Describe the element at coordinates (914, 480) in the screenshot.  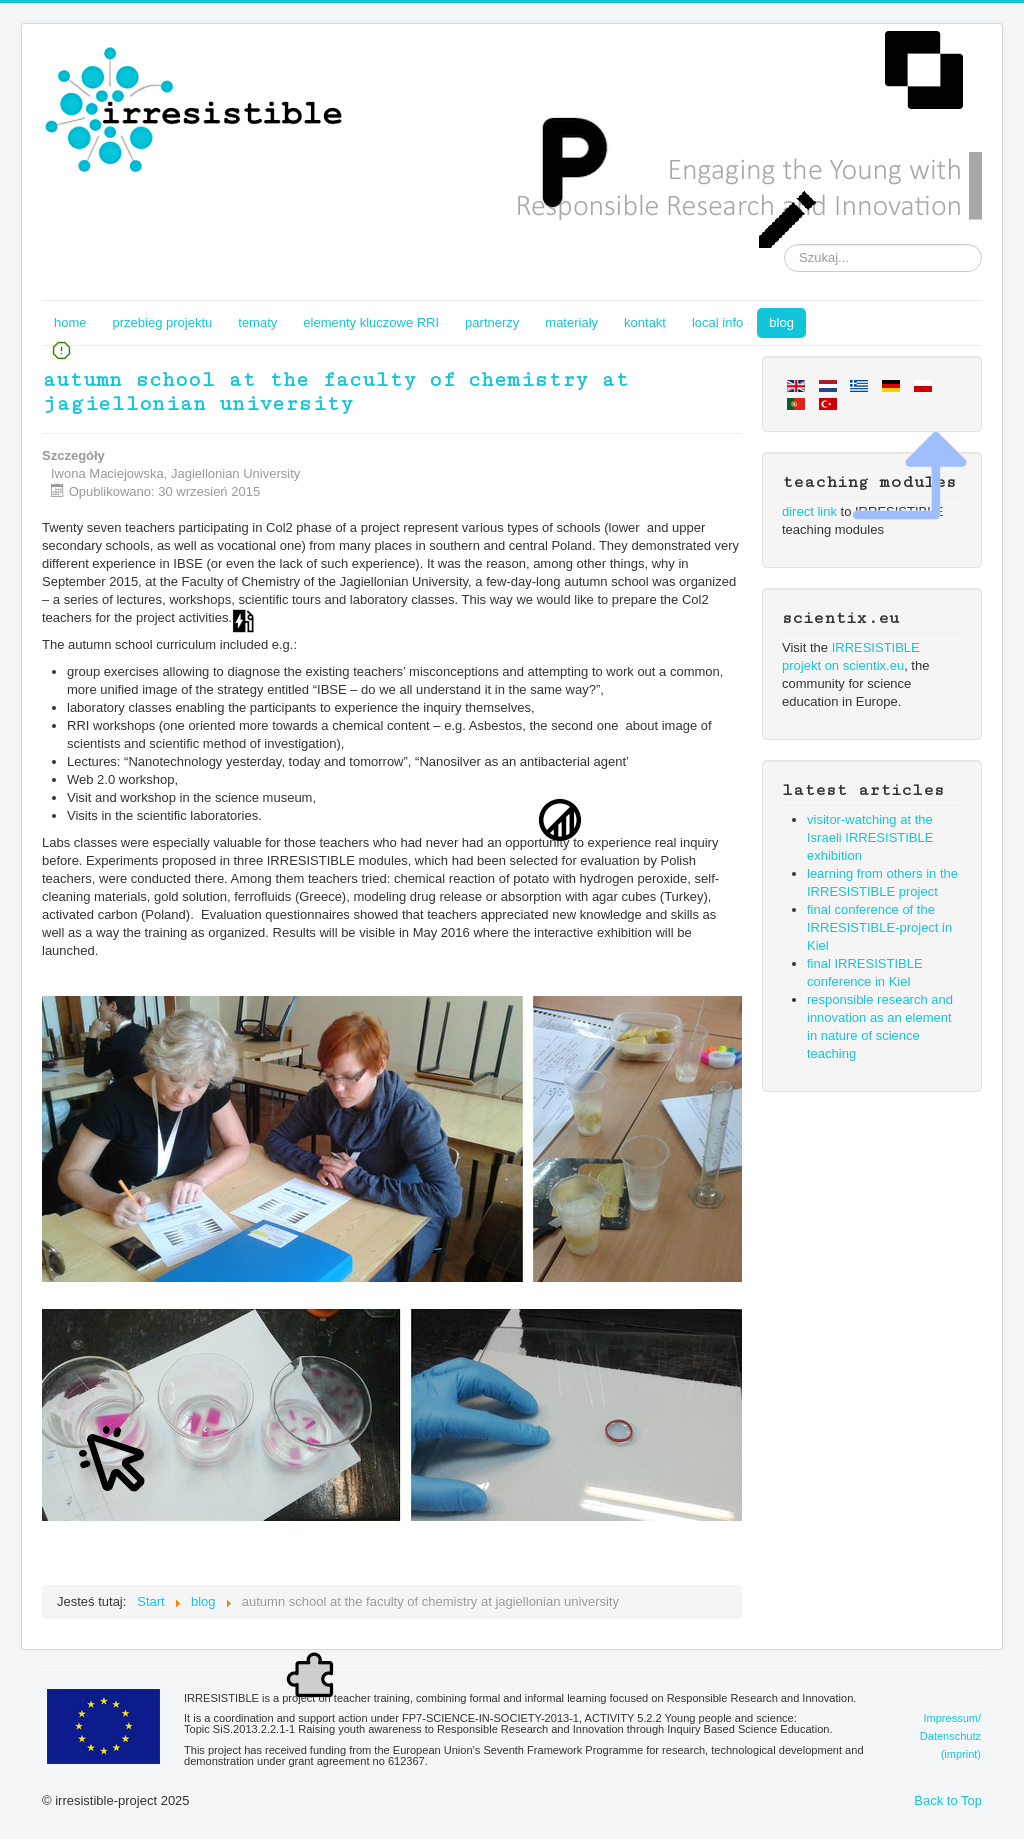
I see `redirect or forward content upward` at that location.